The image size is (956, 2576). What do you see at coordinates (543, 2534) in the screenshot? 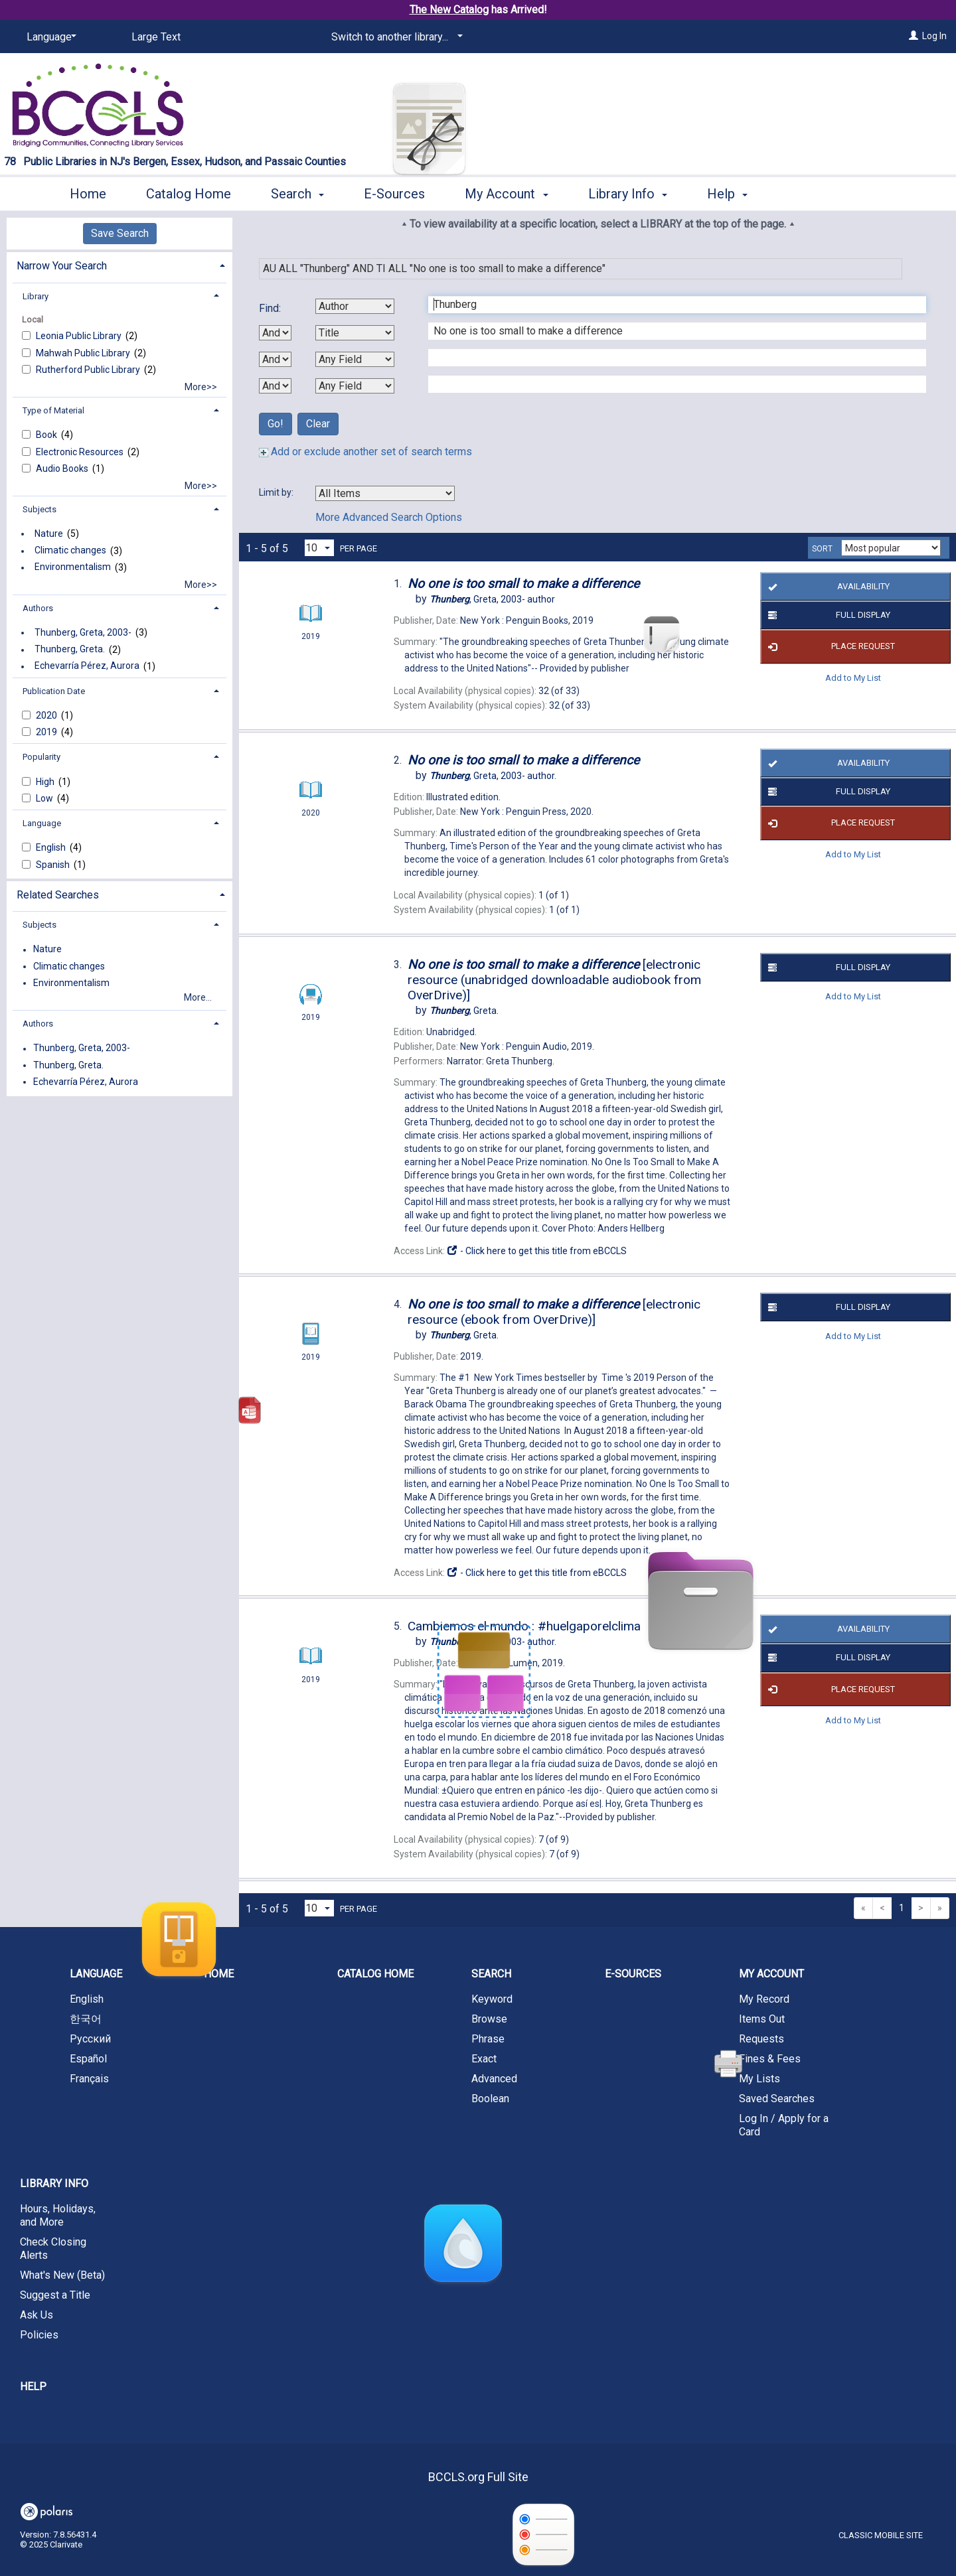
I see `open the Reminders app` at bounding box center [543, 2534].